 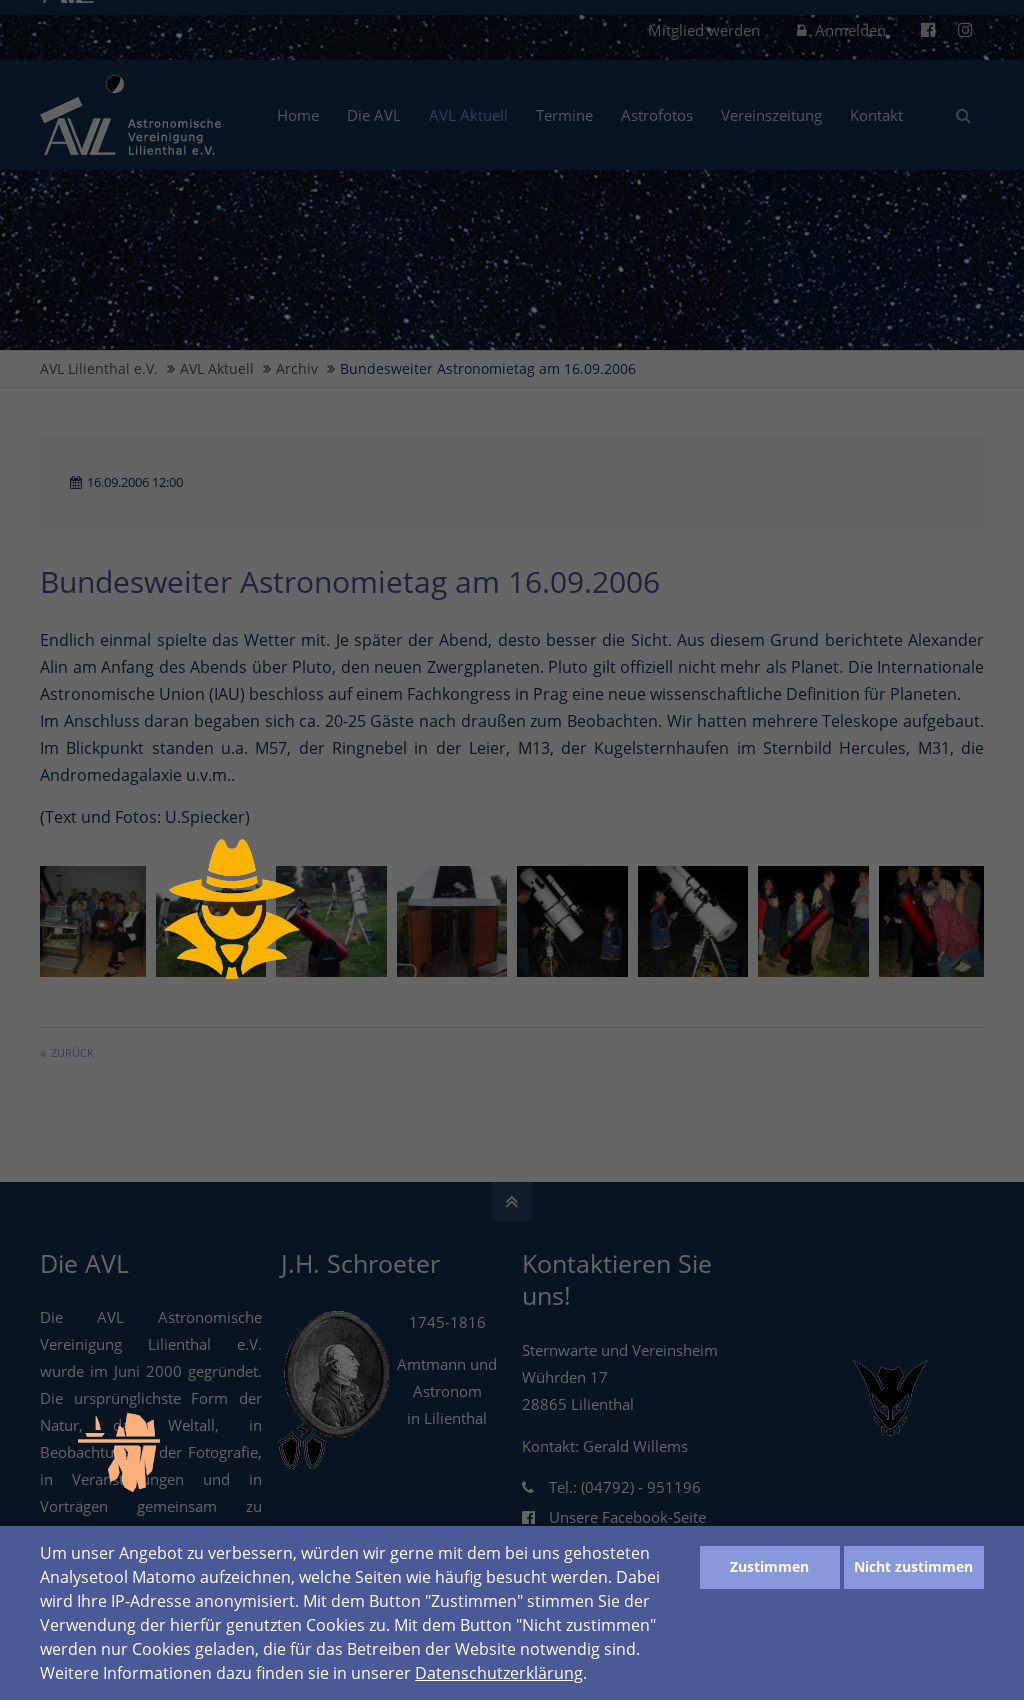 What do you see at coordinates (119, 1452) in the screenshot?
I see `indicates hidden complexity or underlying data not immediately visible` at bounding box center [119, 1452].